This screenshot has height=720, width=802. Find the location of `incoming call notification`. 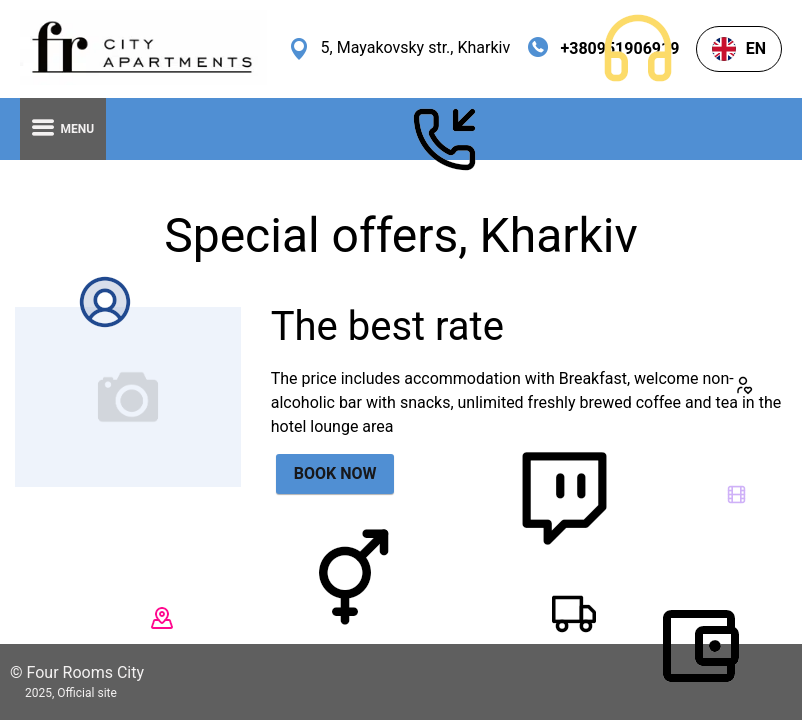

incoming call notification is located at coordinates (444, 139).